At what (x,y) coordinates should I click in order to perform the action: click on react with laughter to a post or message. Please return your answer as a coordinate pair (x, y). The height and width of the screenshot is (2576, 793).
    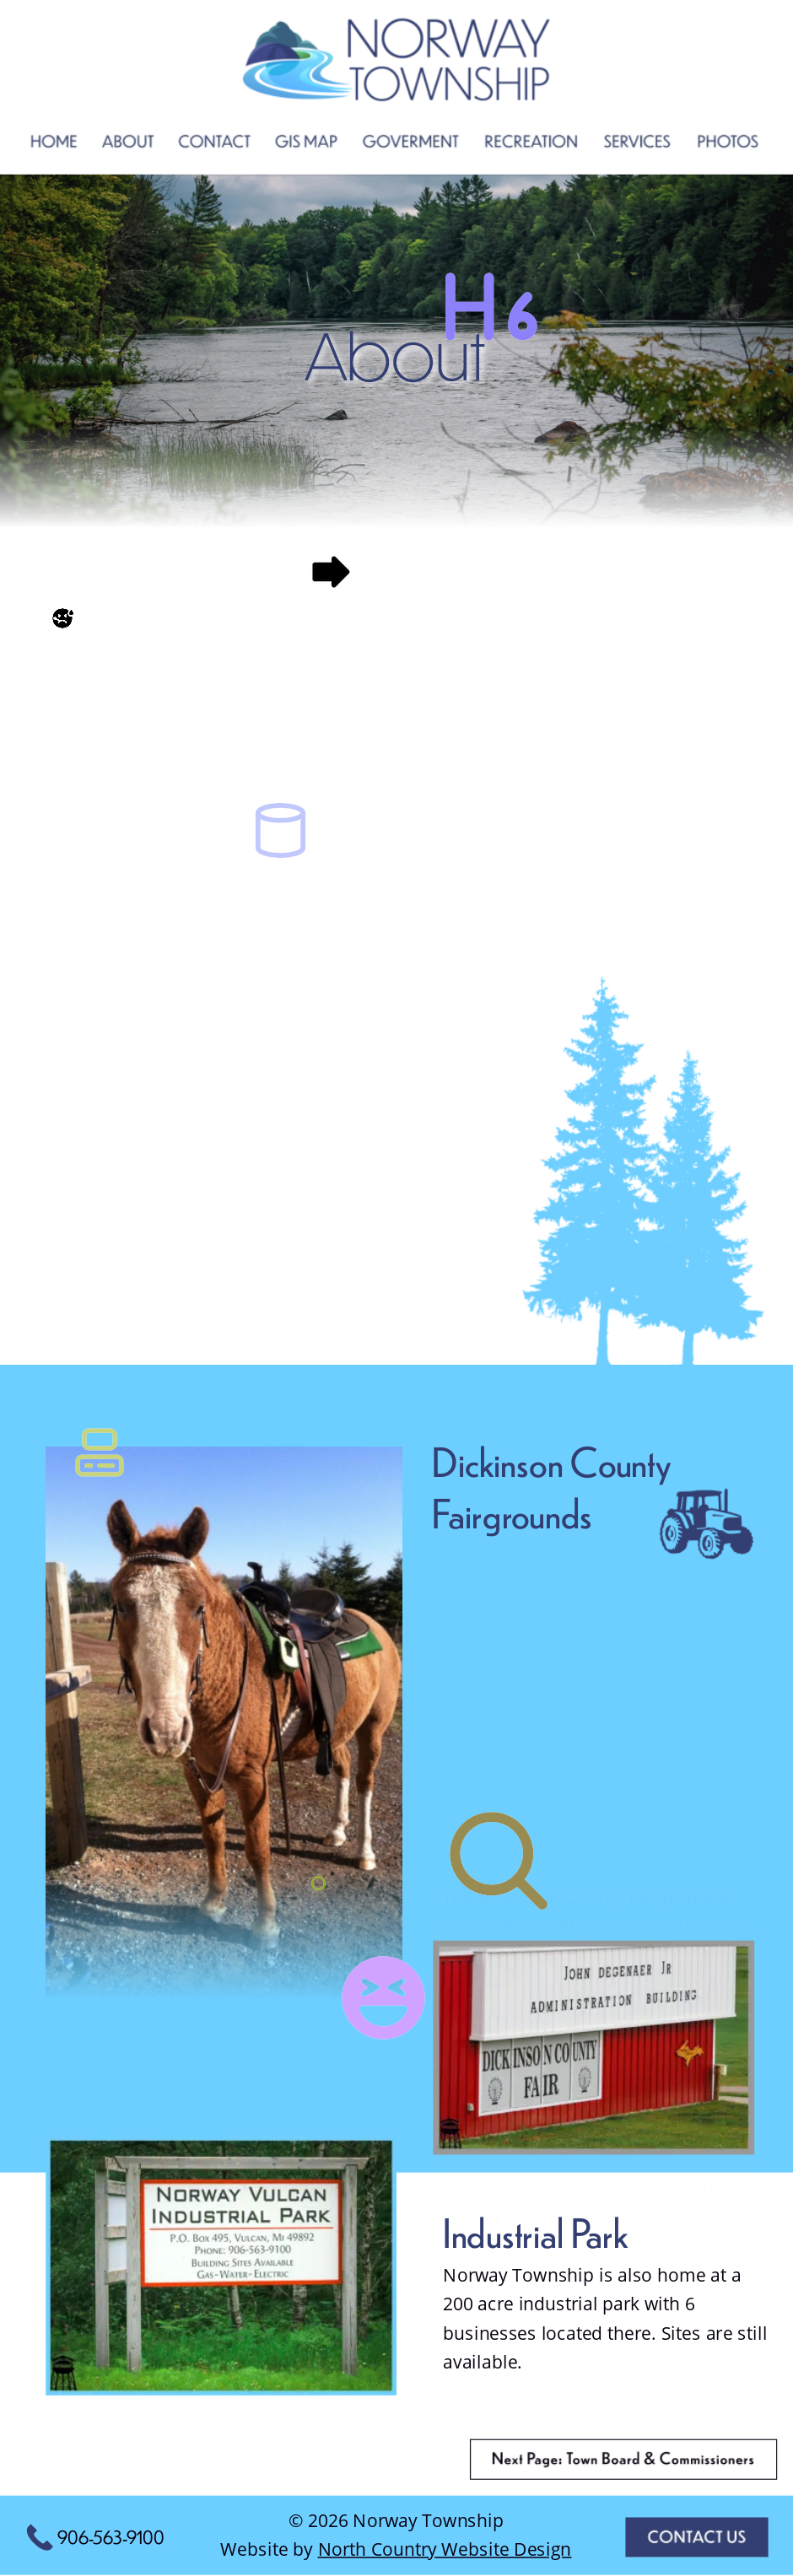
    Looking at the image, I should click on (383, 1997).